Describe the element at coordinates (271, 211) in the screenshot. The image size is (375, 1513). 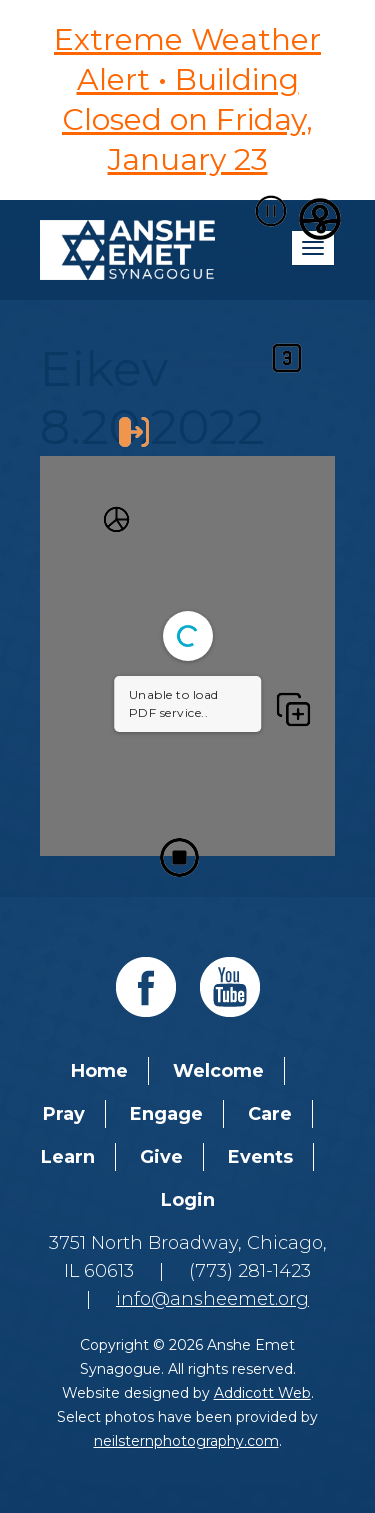
I see `pause media playback` at that location.